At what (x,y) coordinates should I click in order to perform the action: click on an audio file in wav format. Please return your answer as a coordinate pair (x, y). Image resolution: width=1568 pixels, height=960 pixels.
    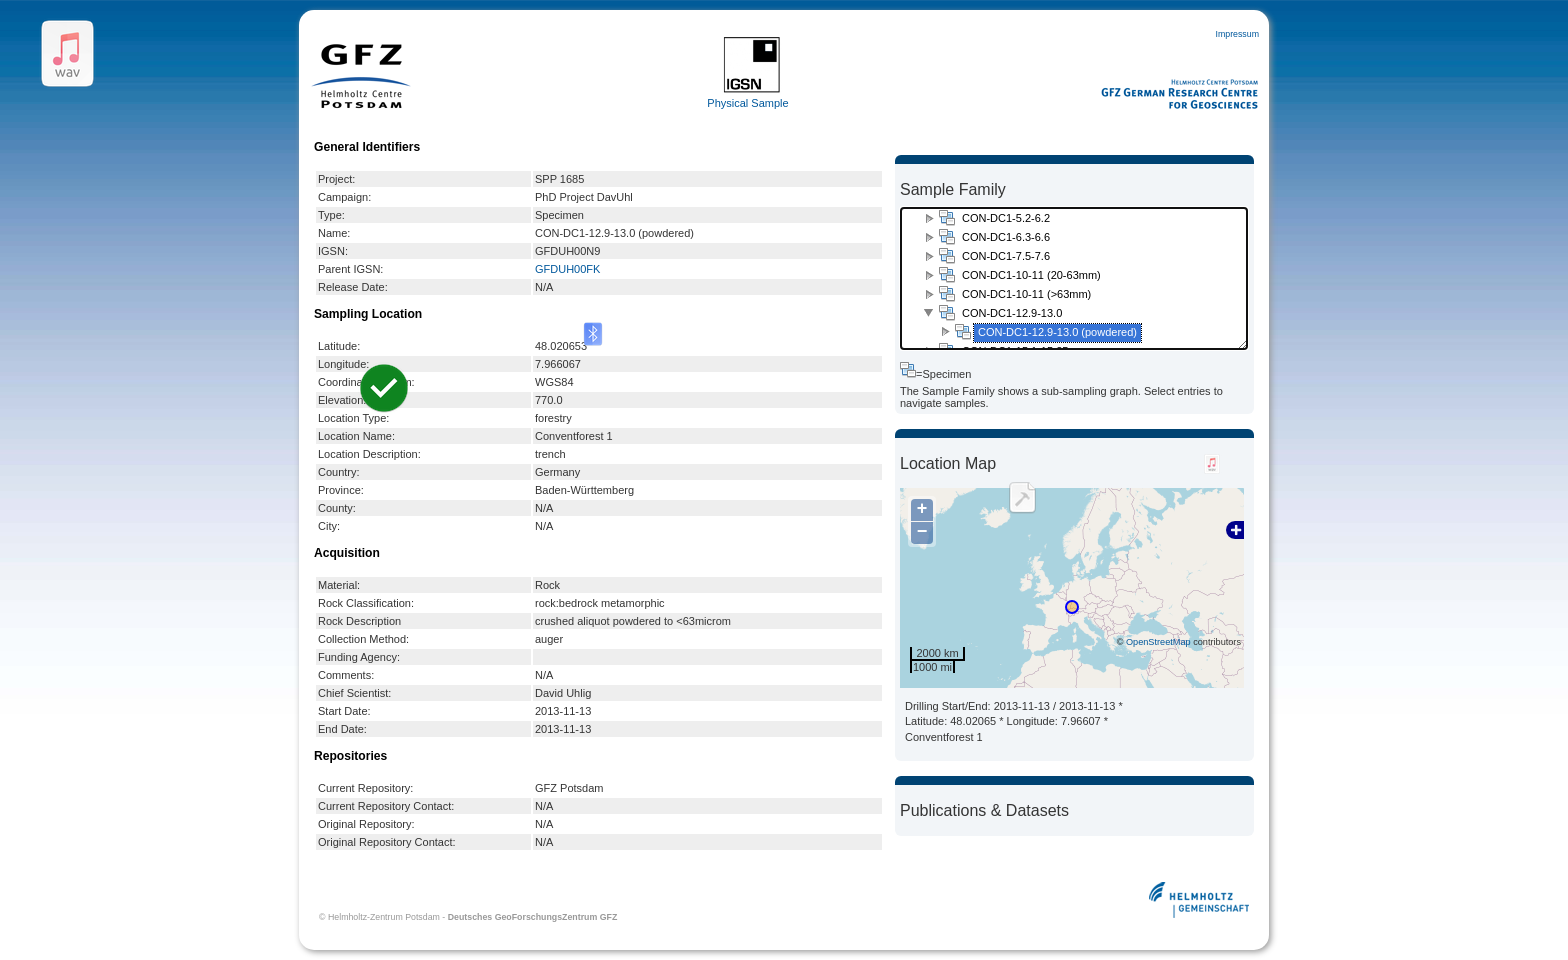
    Looking at the image, I should click on (67, 53).